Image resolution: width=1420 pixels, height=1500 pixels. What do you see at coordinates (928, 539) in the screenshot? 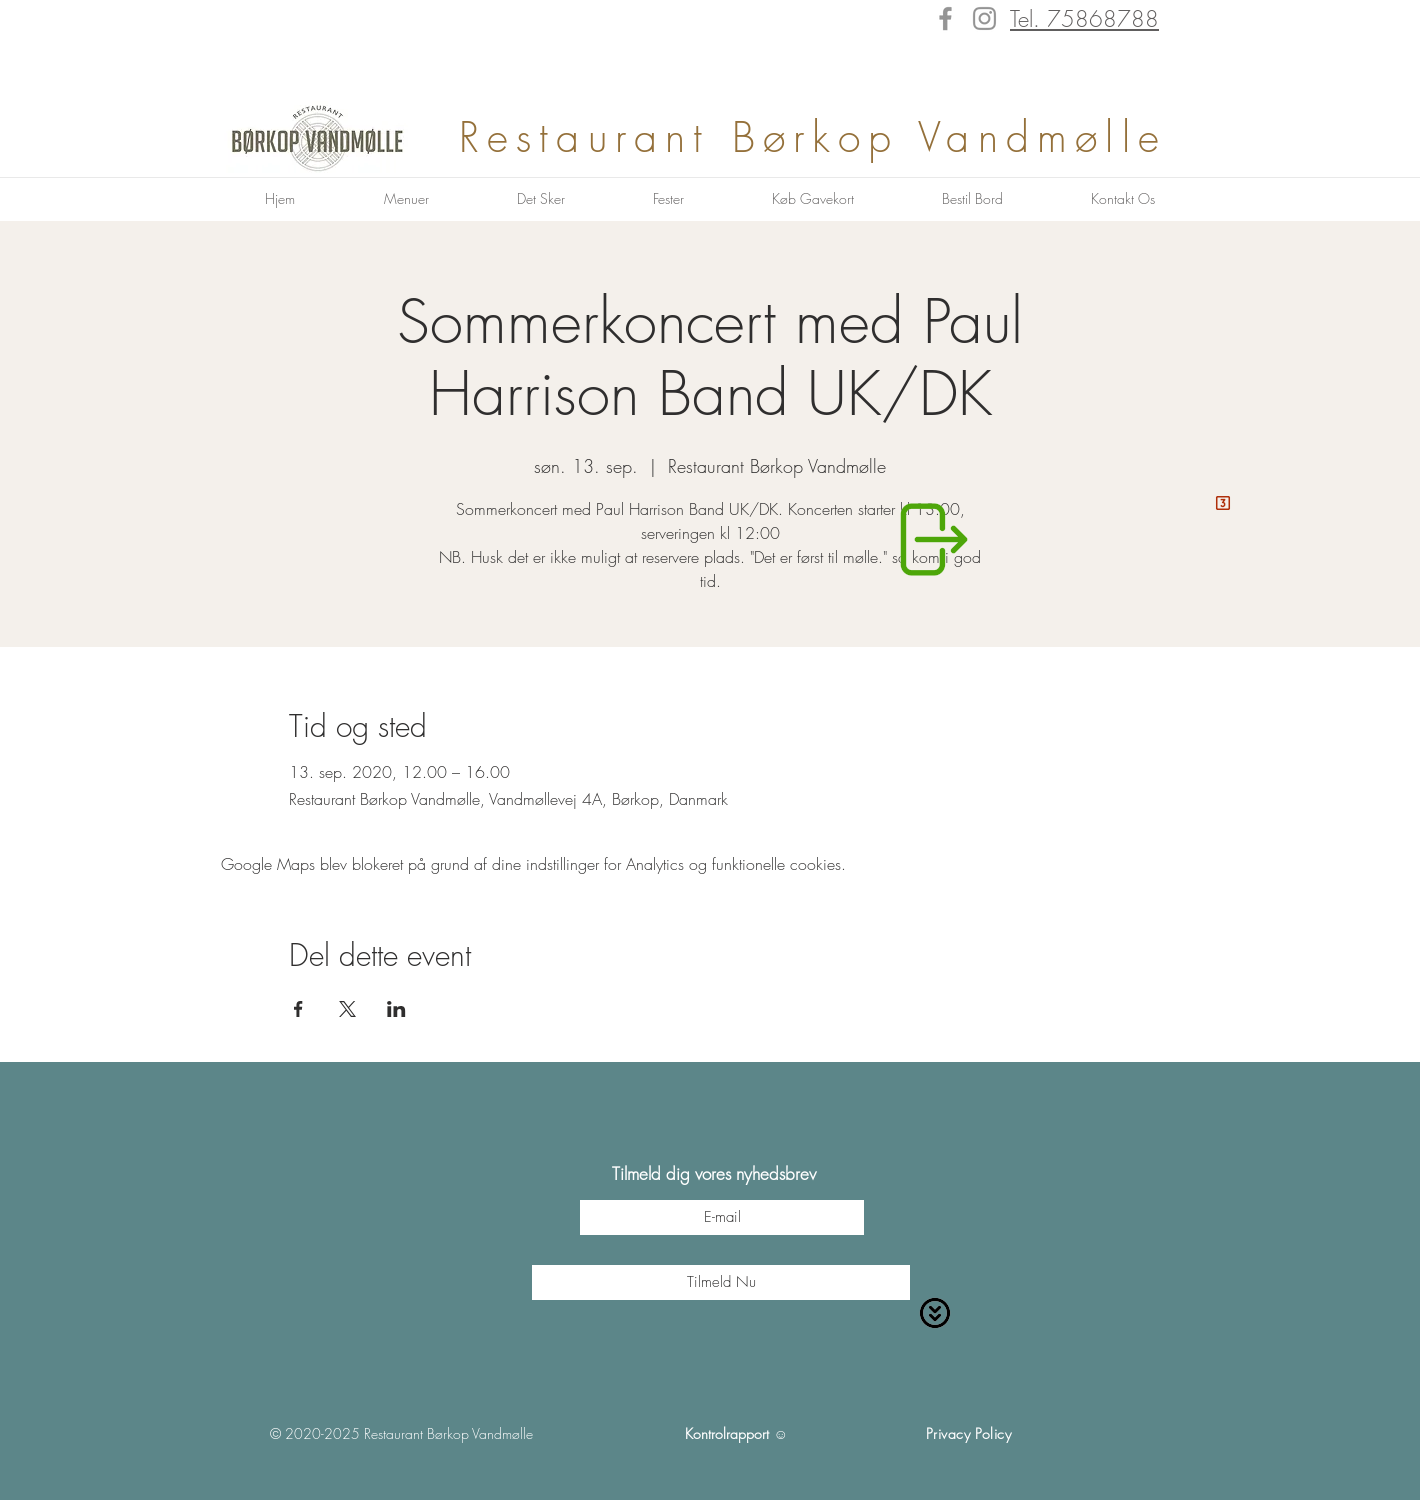
I see `log out of your account` at bounding box center [928, 539].